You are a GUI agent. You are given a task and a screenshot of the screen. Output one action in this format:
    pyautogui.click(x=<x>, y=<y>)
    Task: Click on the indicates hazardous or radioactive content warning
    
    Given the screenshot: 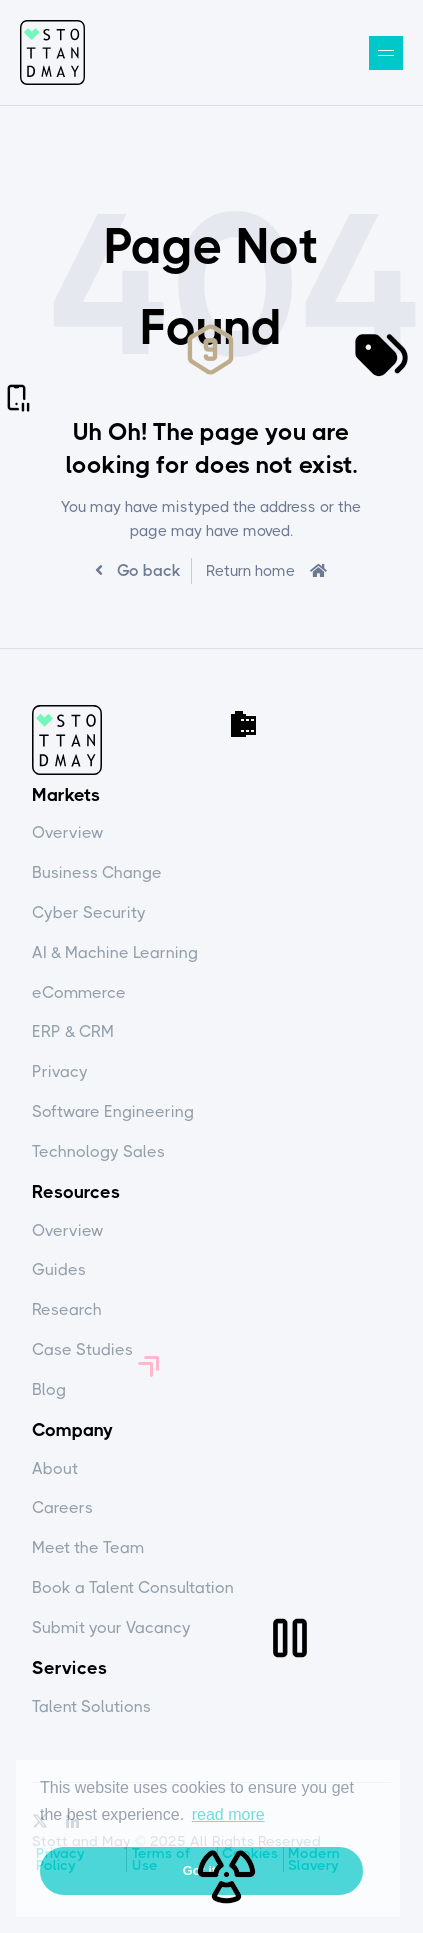 What is the action you would take?
    pyautogui.click(x=226, y=1874)
    